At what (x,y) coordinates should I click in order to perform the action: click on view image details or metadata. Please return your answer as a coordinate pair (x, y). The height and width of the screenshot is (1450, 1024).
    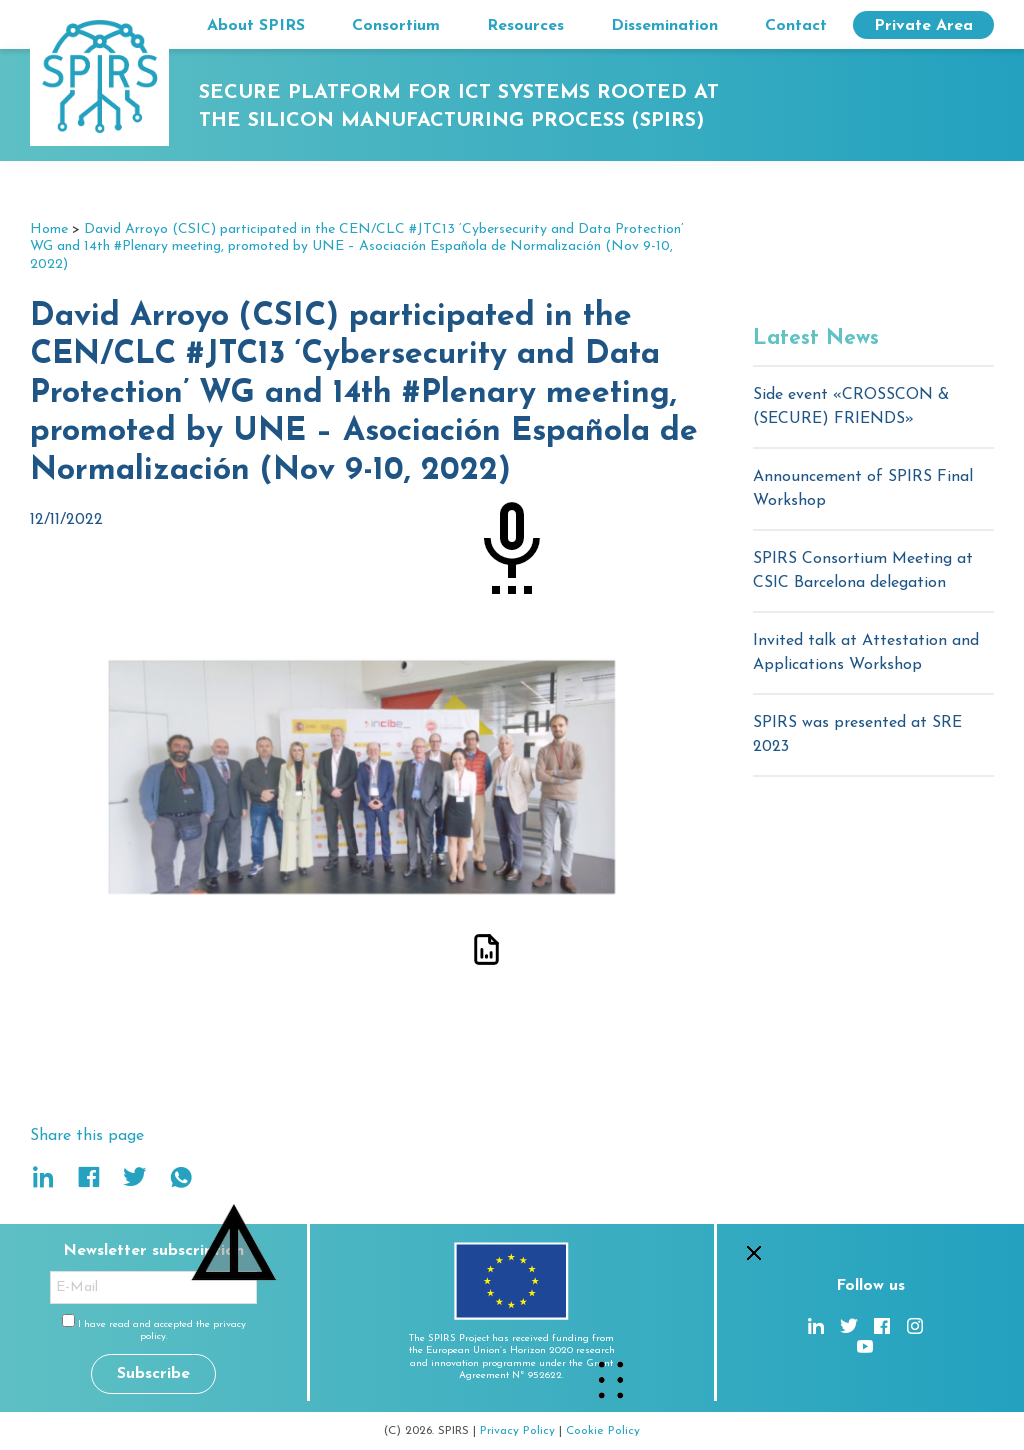
    Looking at the image, I should click on (234, 1242).